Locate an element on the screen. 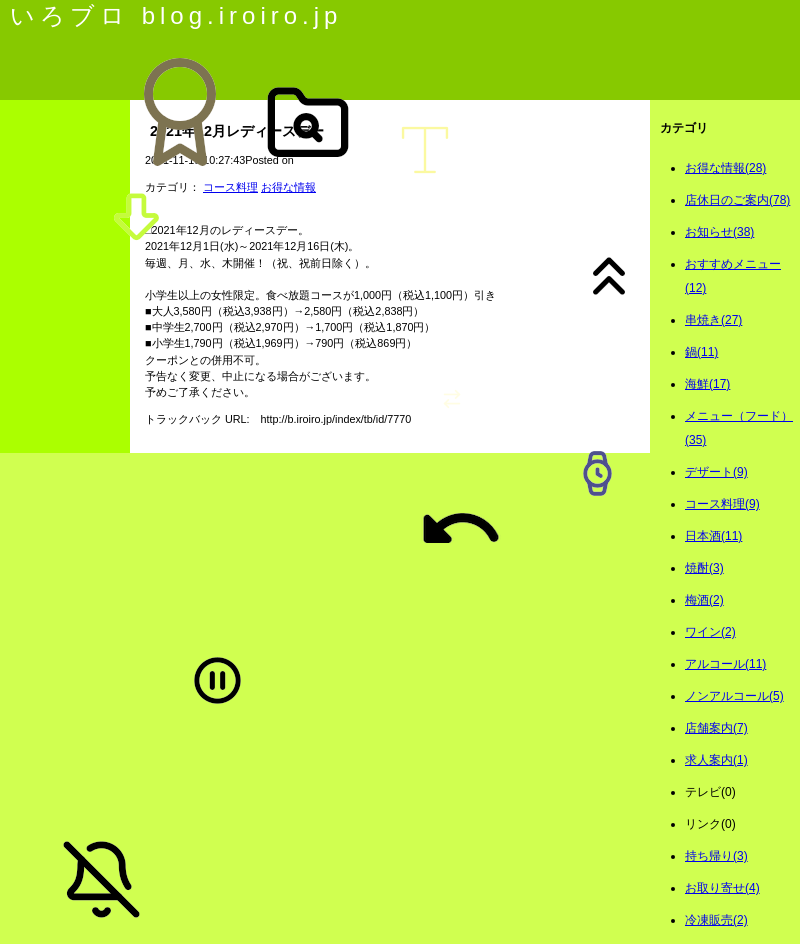  search within a folder is located at coordinates (308, 124).